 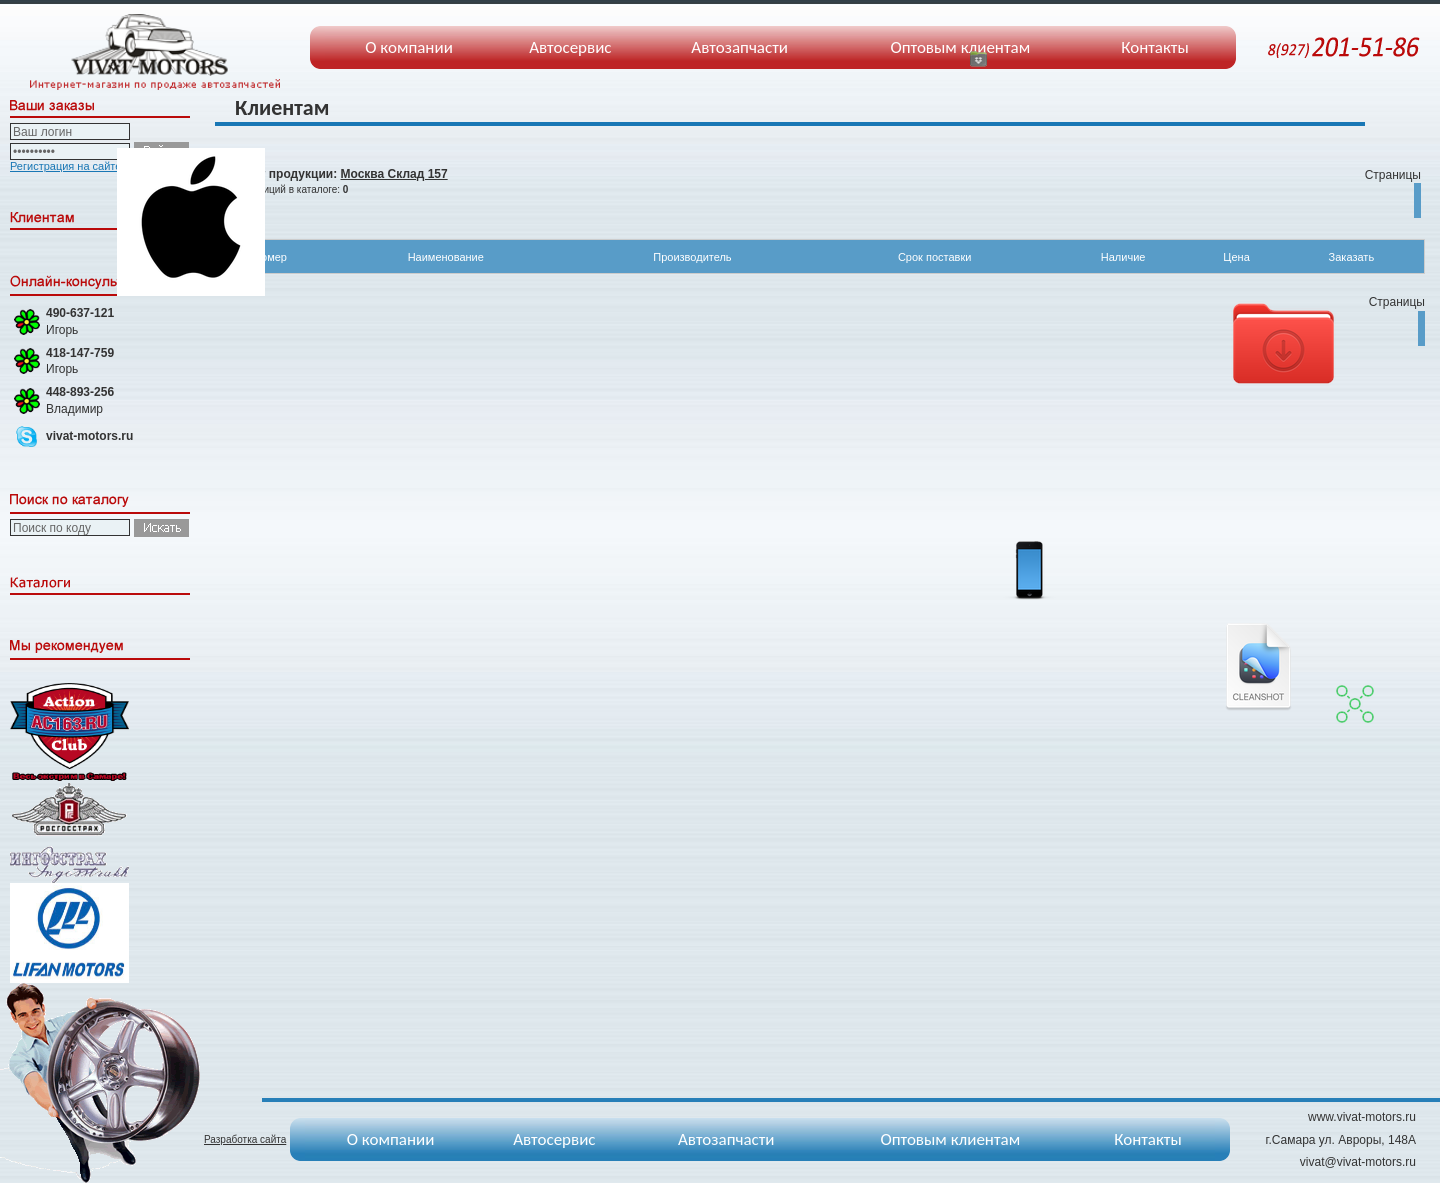 What do you see at coordinates (1258, 665) in the screenshot?
I see `open a screenshot or capture in CleanShot X` at bounding box center [1258, 665].